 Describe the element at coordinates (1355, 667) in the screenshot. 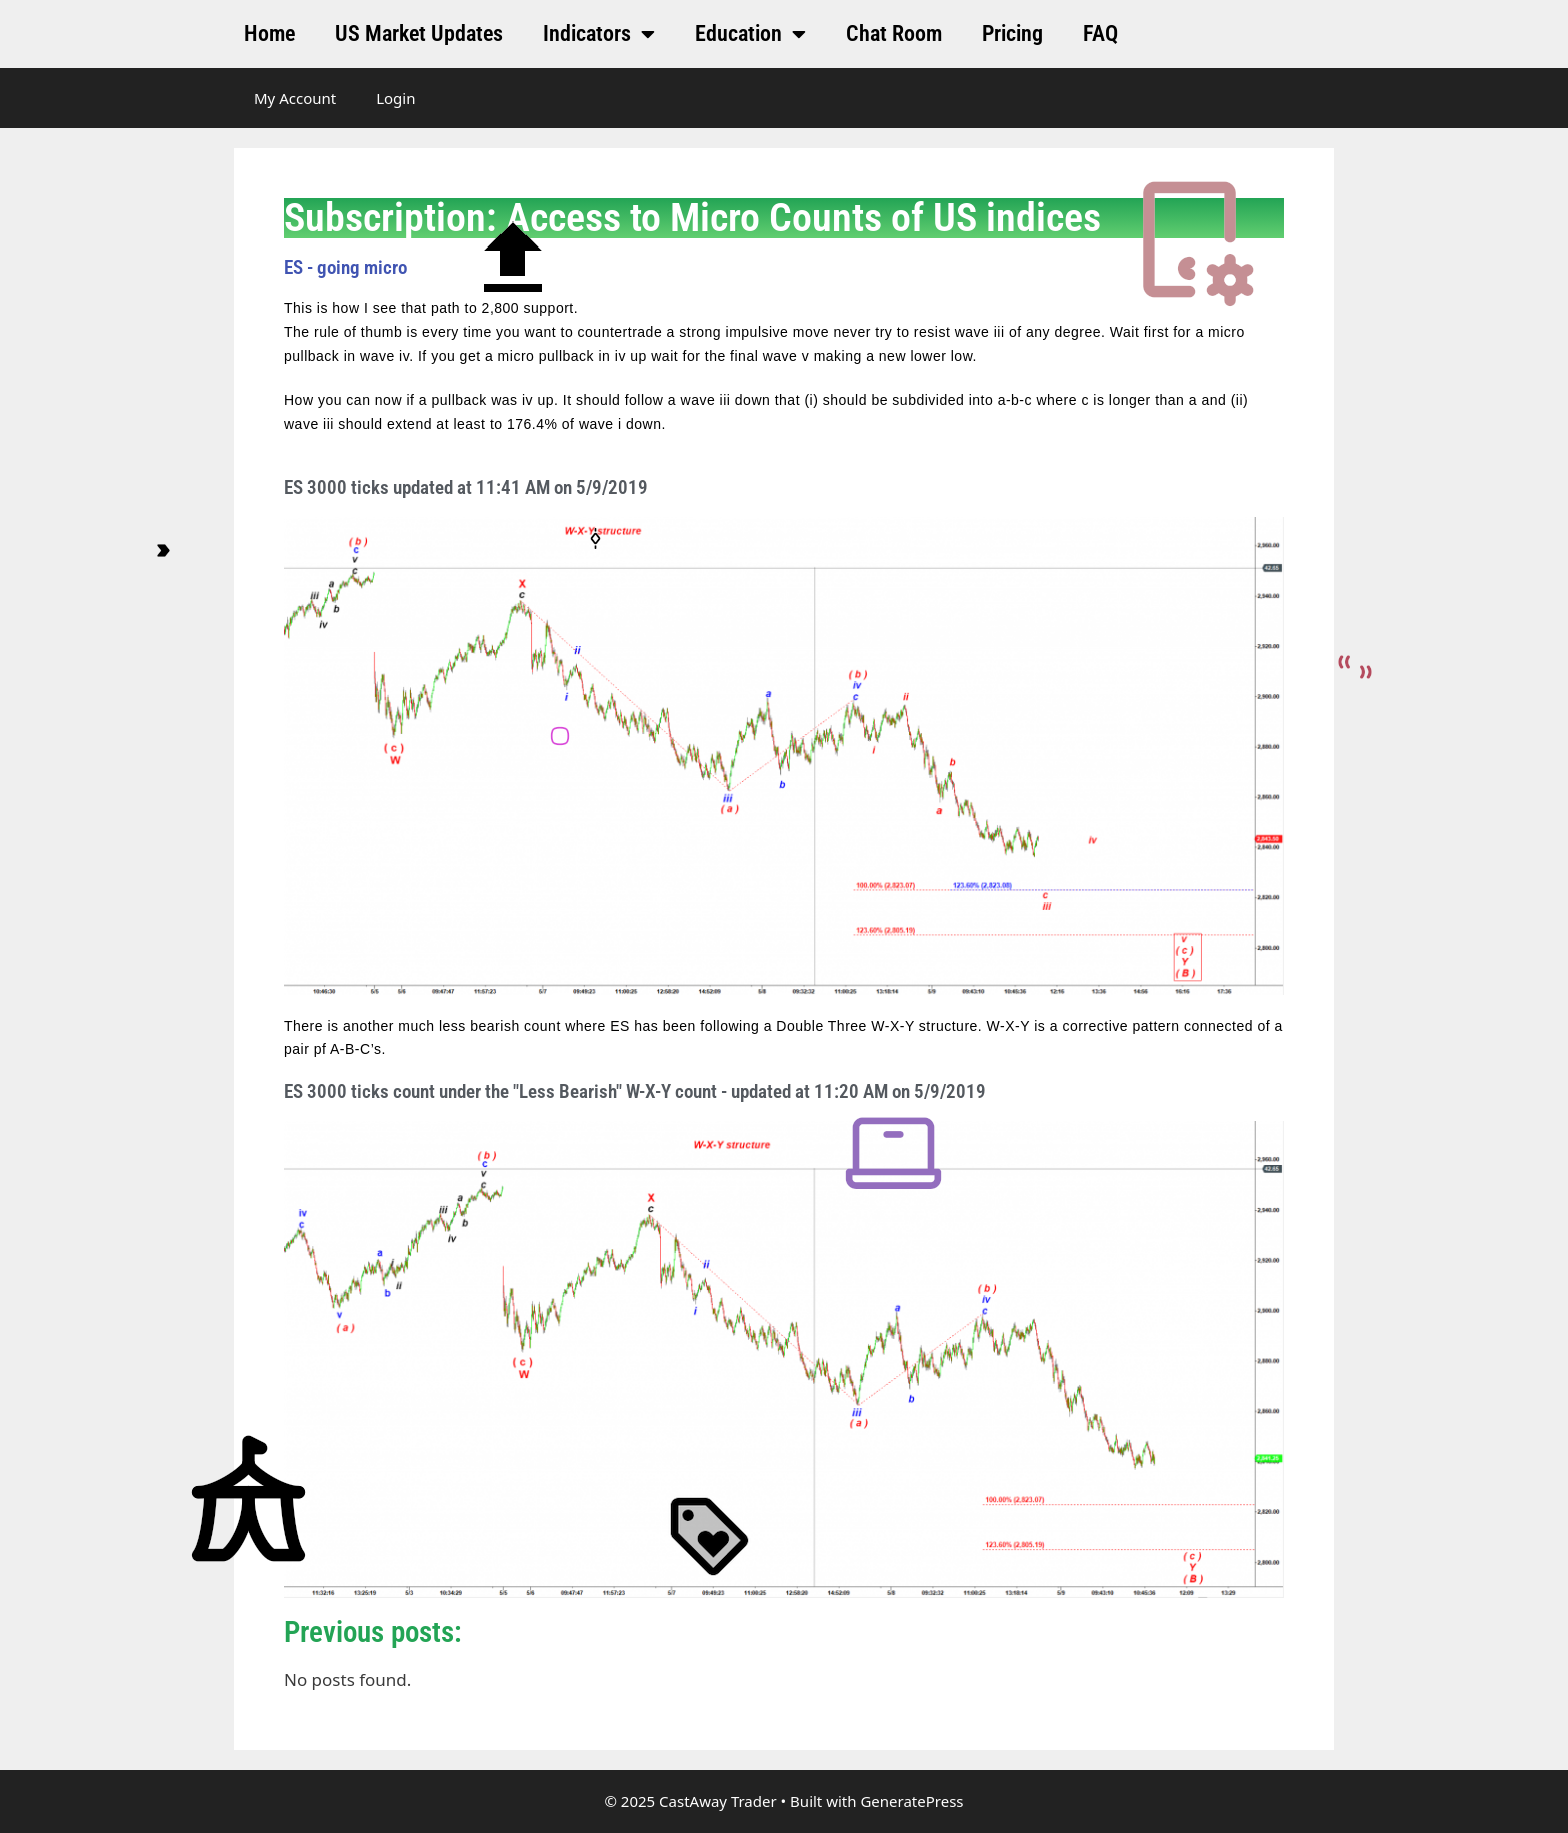

I see `view testimonials or customer quotes` at that location.